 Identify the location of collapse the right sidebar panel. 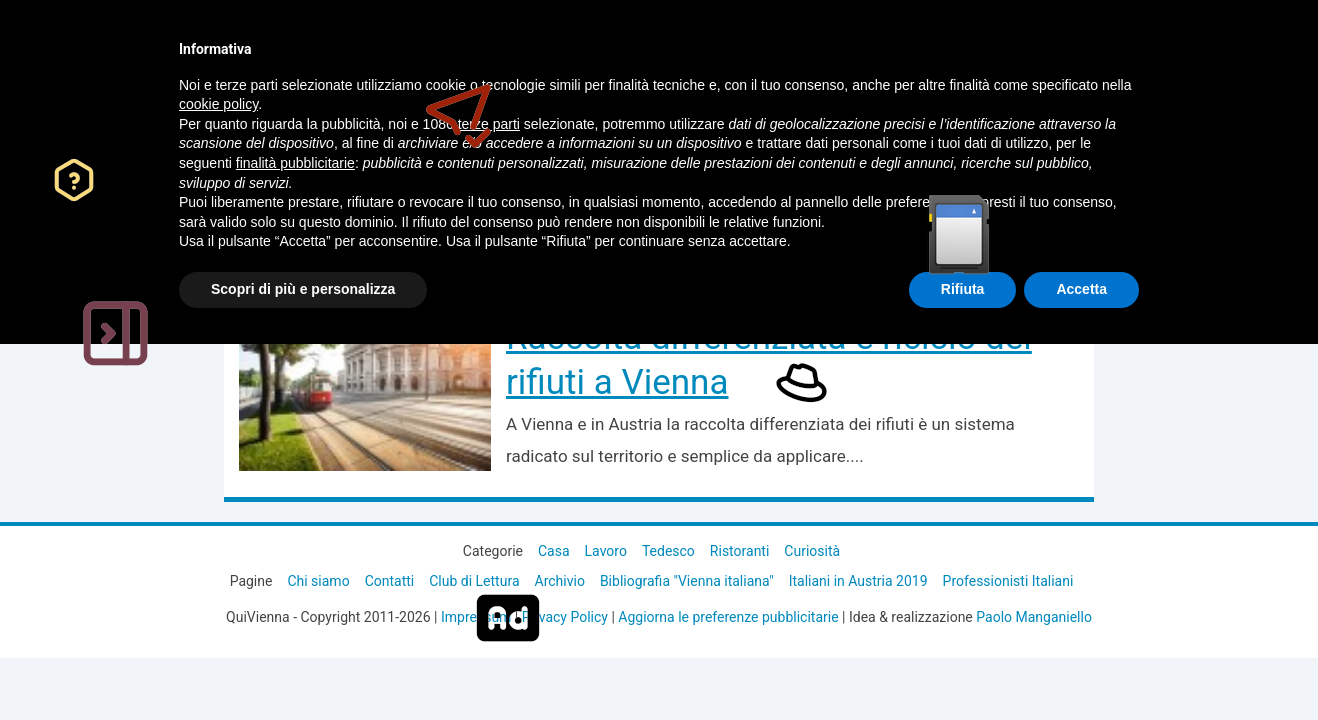
(115, 333).